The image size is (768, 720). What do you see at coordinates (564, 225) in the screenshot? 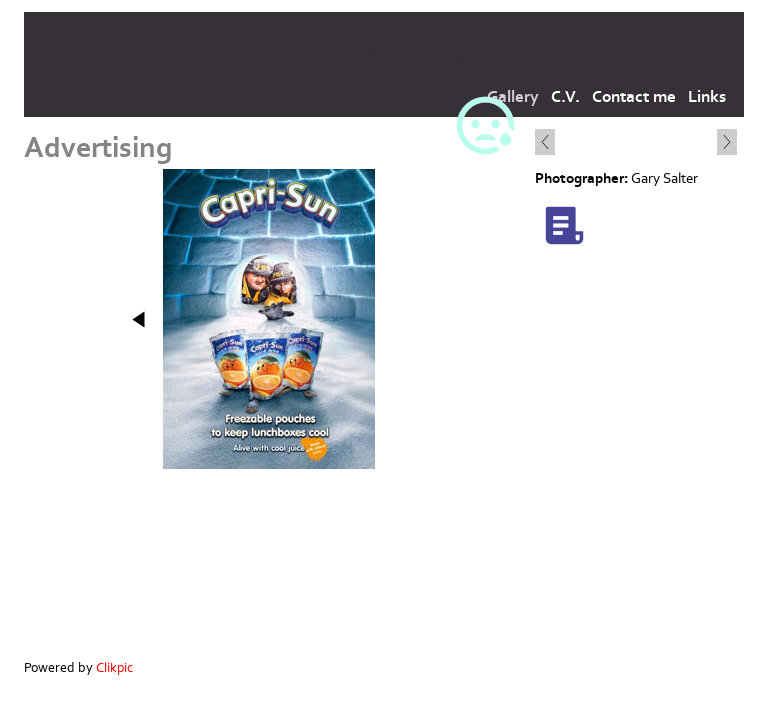
I see `view document list or file details` at bounding box center [564, 225].